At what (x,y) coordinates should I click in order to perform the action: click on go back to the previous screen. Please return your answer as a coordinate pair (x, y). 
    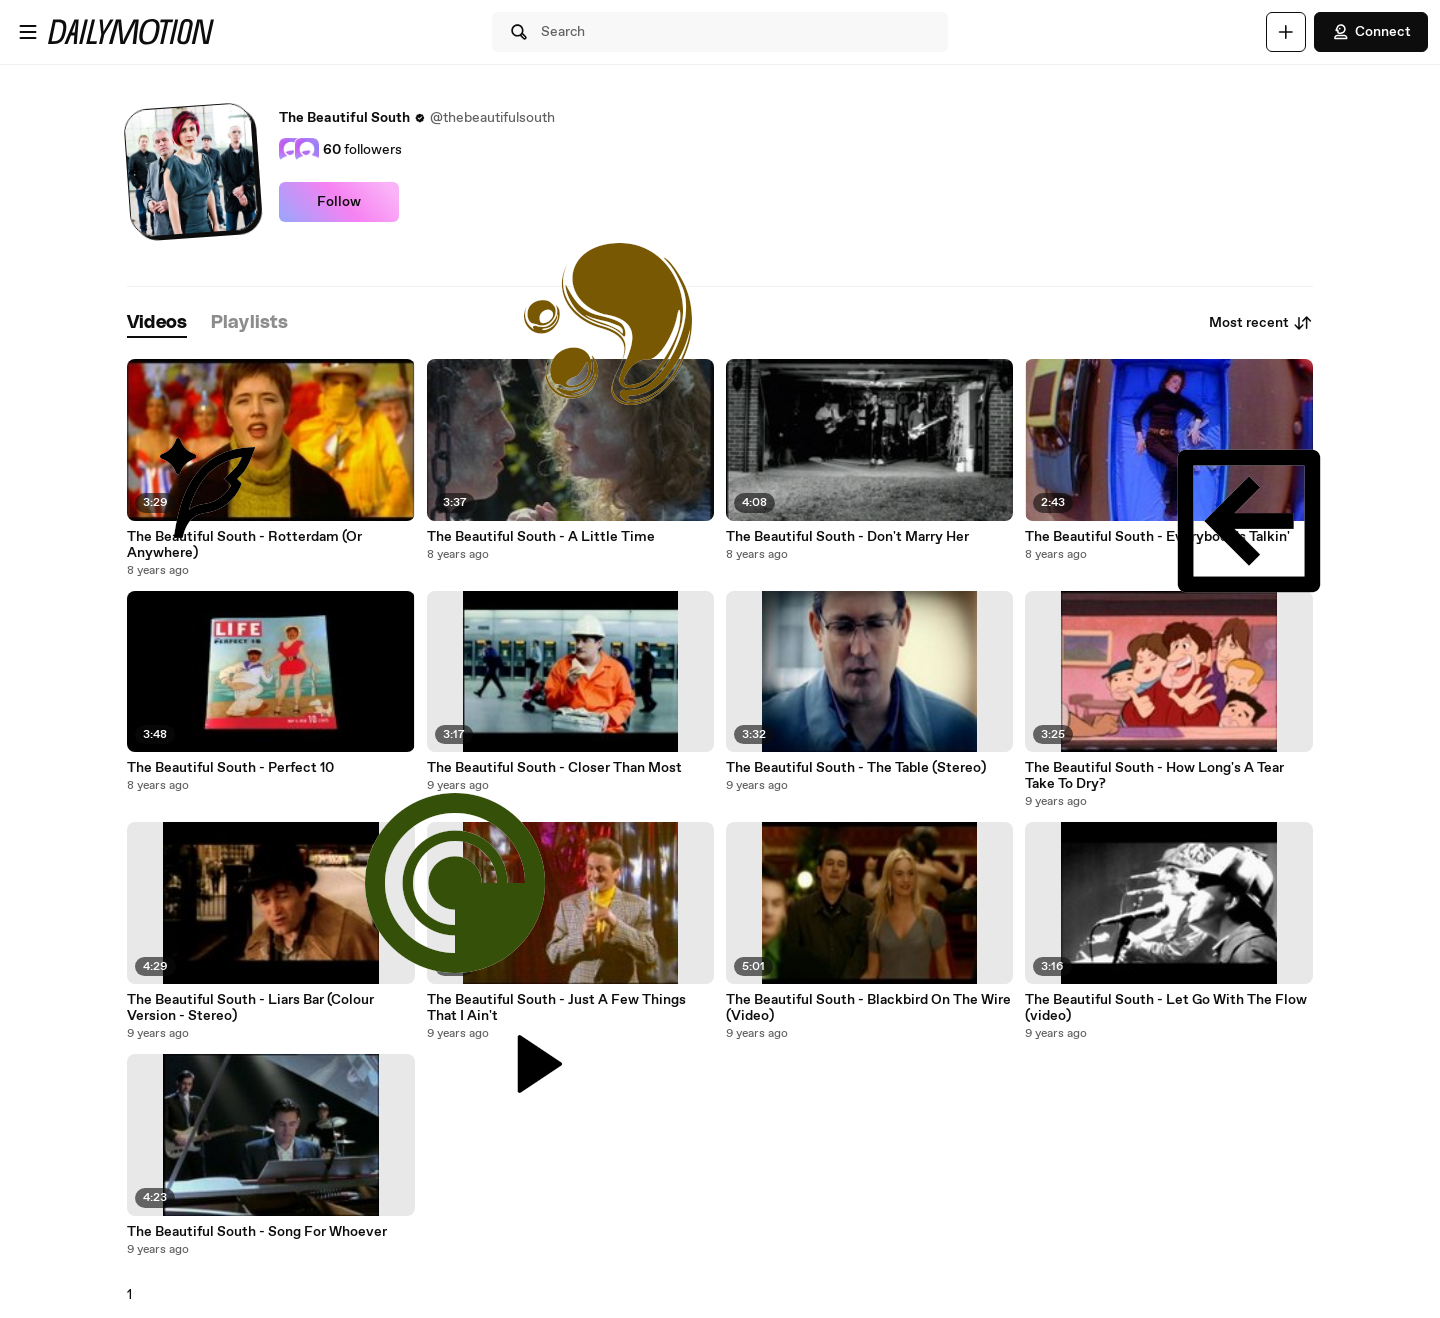
    Looking at the image, I should click on (1249, 521).